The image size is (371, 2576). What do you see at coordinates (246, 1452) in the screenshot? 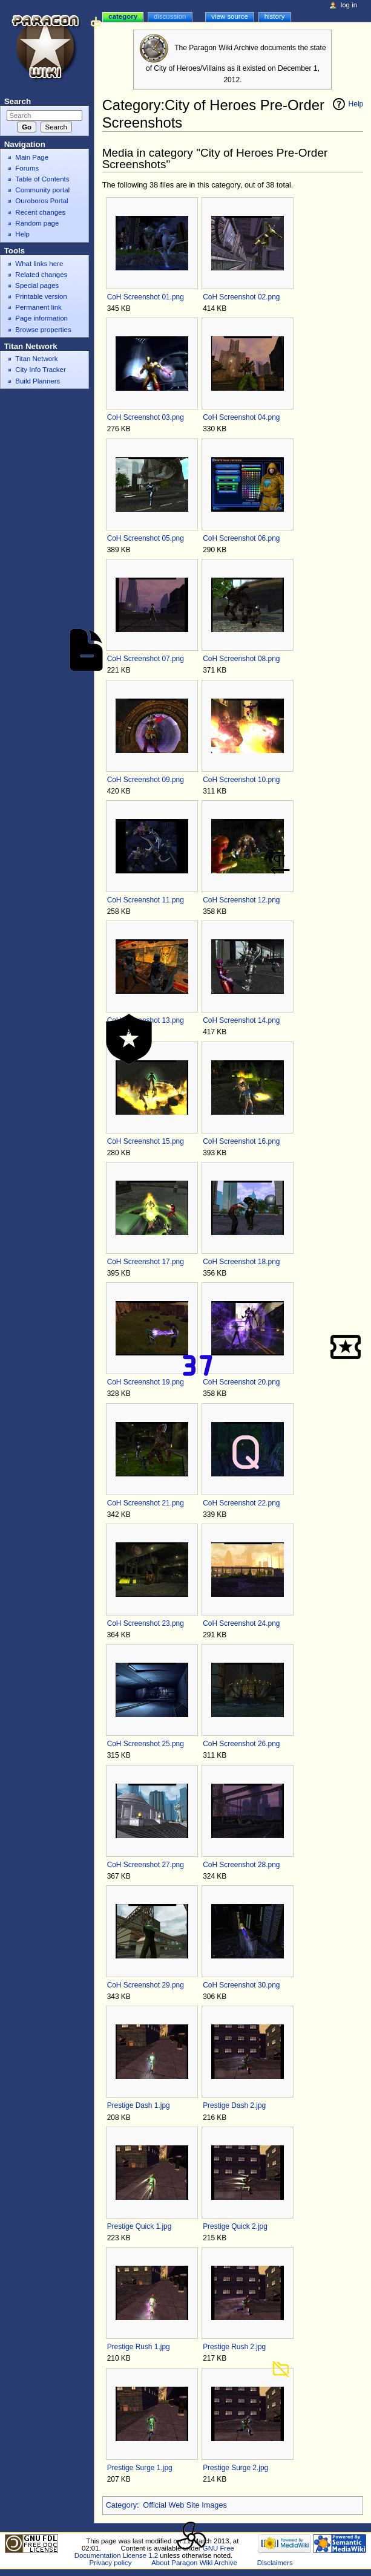
I see `represents the letter Q in alphabetical navigation` at bounding box center [246, 1452].